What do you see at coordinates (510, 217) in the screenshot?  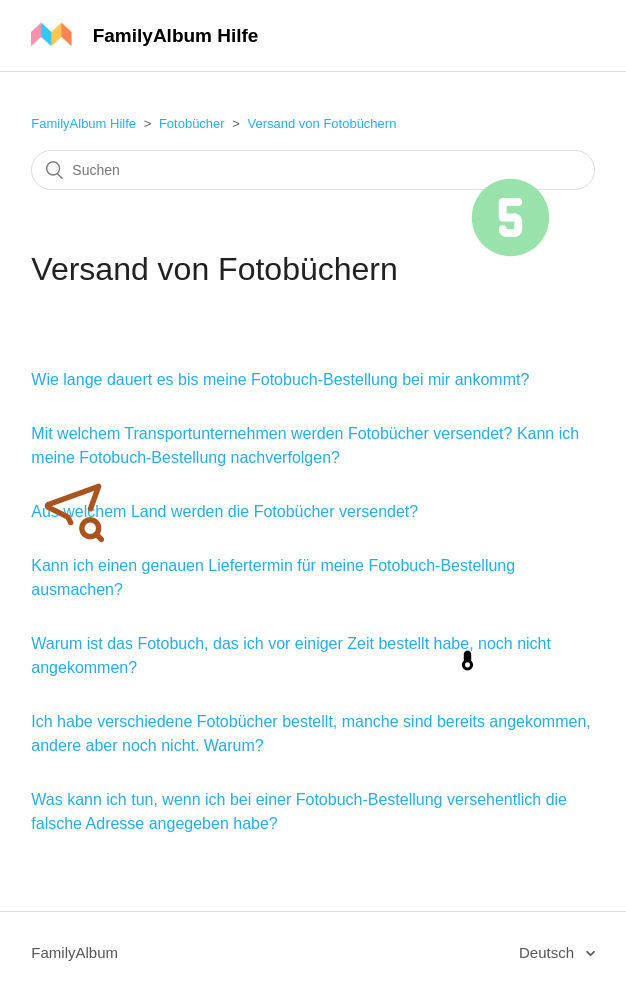 I see `indicates step 5 in a multi-step process` at bounding box center [510, 217].